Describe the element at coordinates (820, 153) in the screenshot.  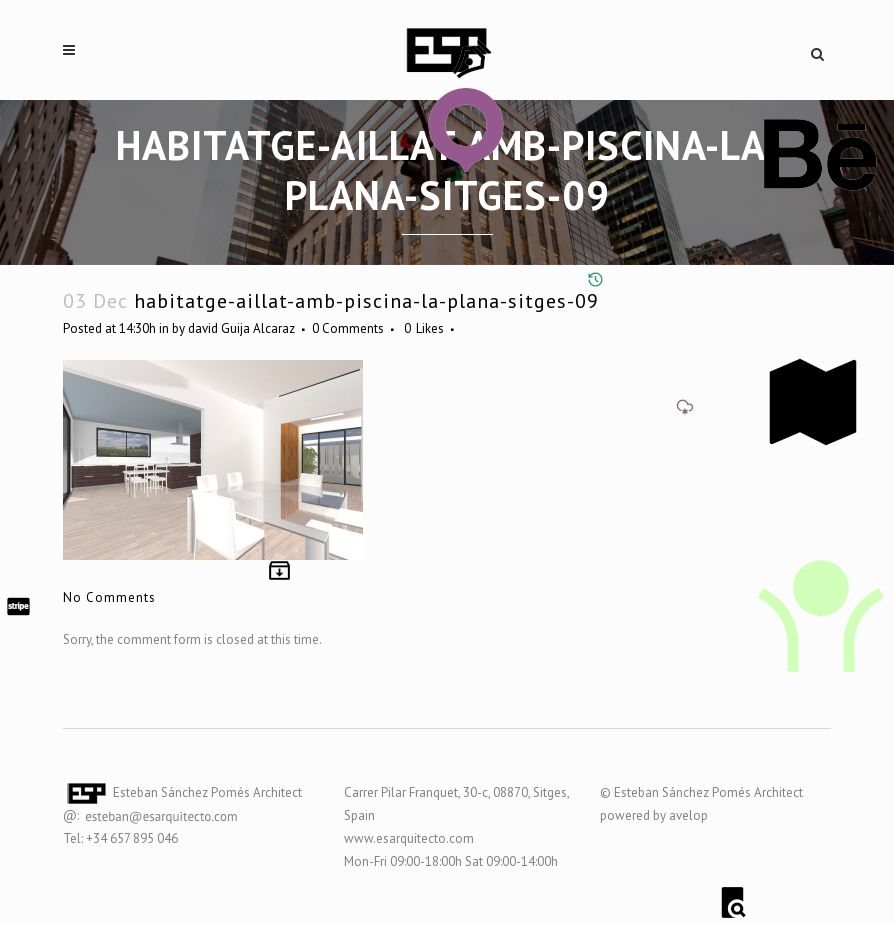
I see `visit behance profile or portfolio` at that location.